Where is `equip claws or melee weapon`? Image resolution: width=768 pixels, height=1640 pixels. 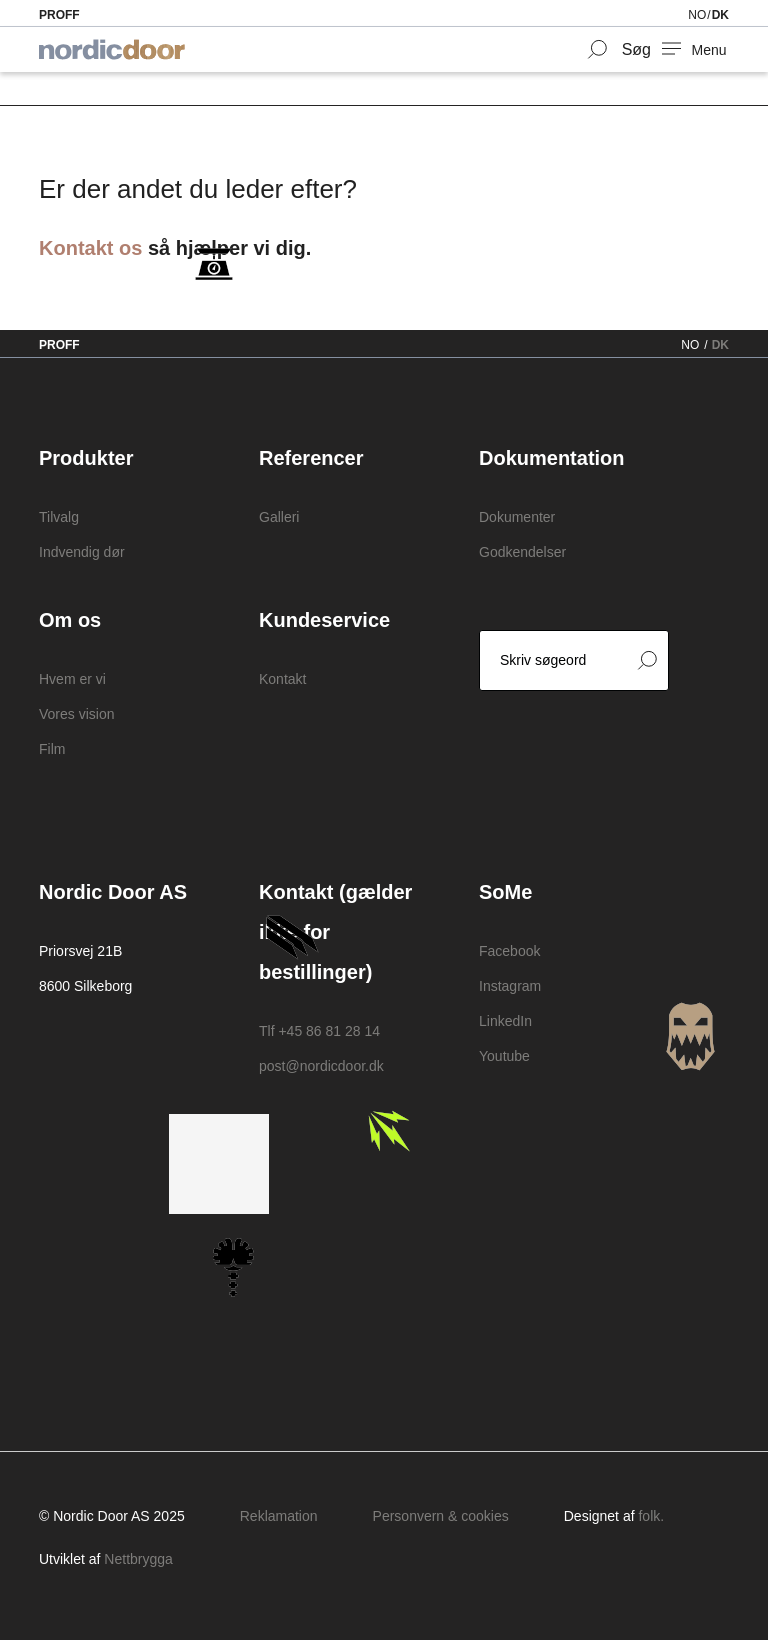 equip claws or melee weapon is located at coordinates (292, 941).